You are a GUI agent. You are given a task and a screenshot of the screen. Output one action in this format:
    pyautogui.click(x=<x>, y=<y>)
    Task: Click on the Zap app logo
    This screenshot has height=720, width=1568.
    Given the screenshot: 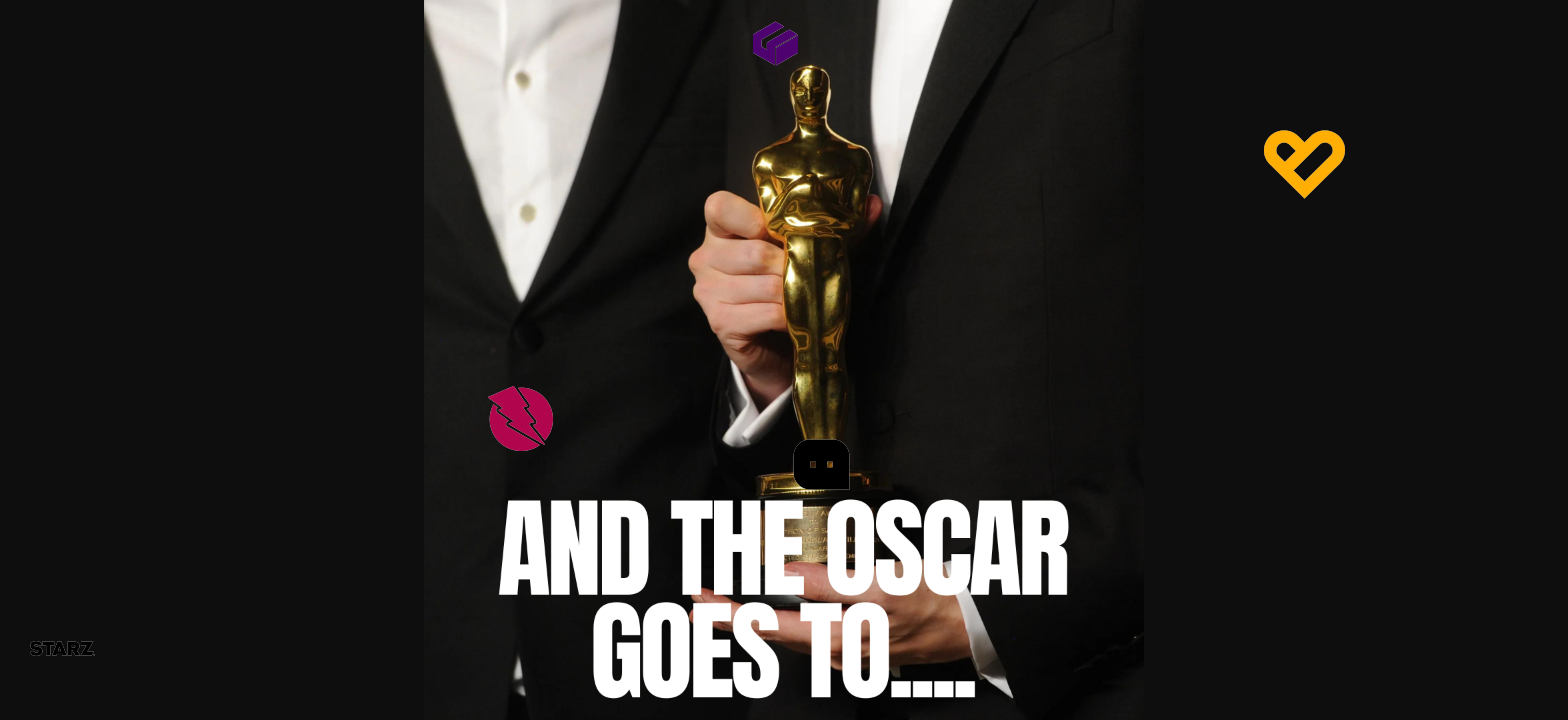 What is the action you would take?
    pyautogui.click(x=520, y=418)
    